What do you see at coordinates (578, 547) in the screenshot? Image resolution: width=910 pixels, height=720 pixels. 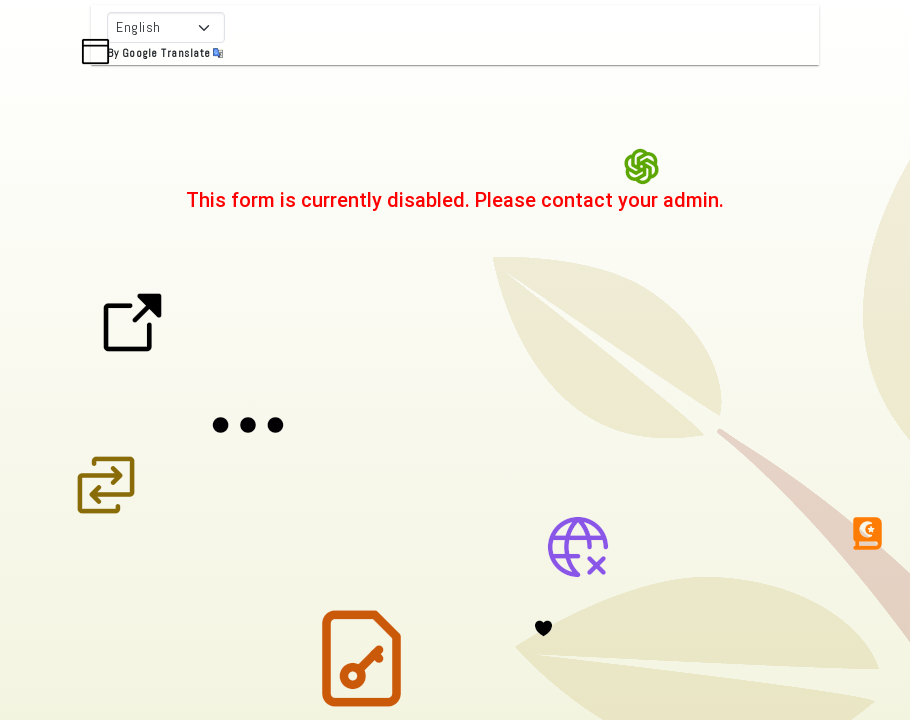 I see `no internet connection` at bounding box center [578, 547].